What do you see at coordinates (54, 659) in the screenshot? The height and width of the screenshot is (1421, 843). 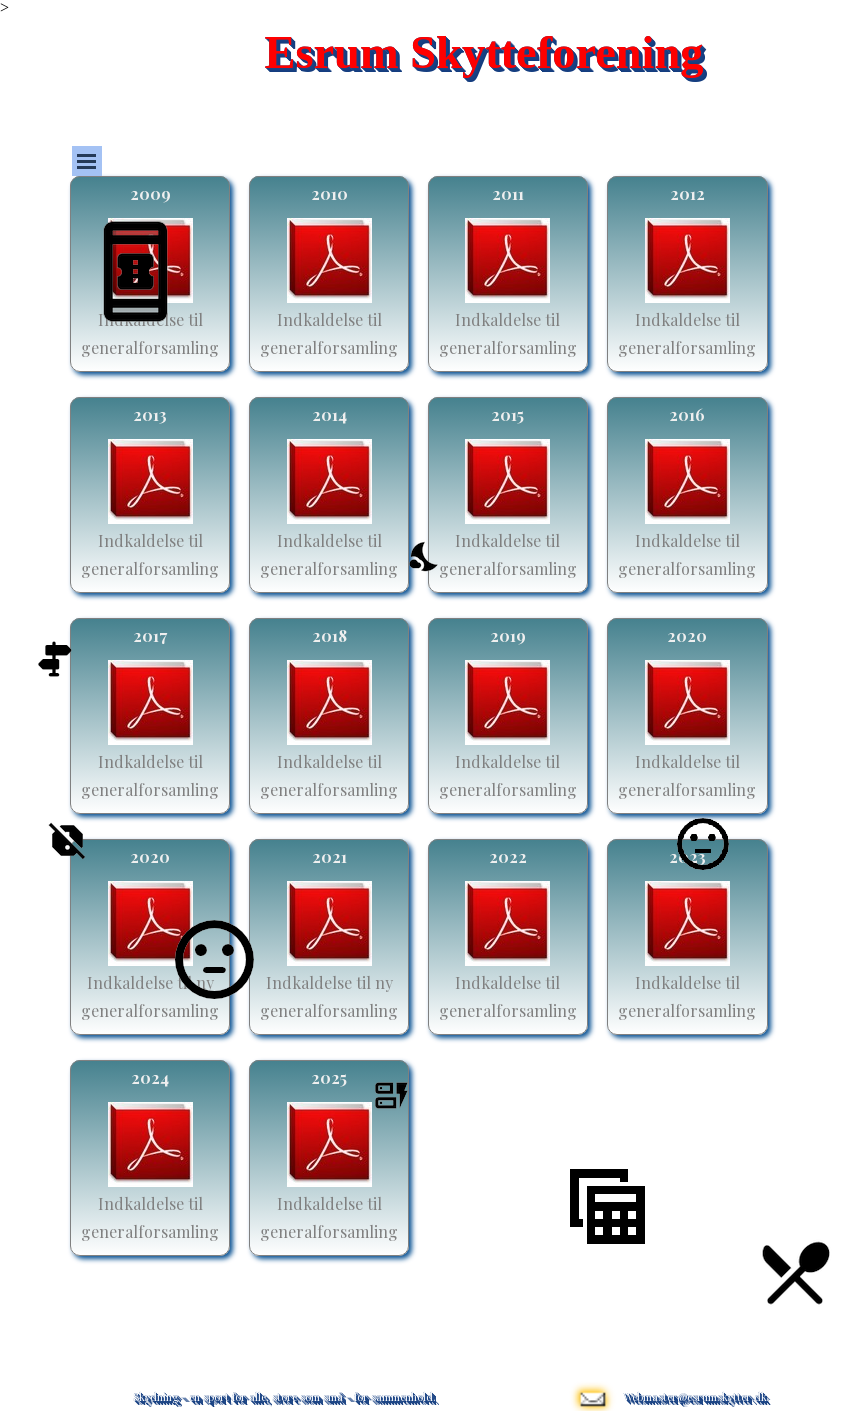 I see `get directions to a destination` at bounding box center [54, 659].